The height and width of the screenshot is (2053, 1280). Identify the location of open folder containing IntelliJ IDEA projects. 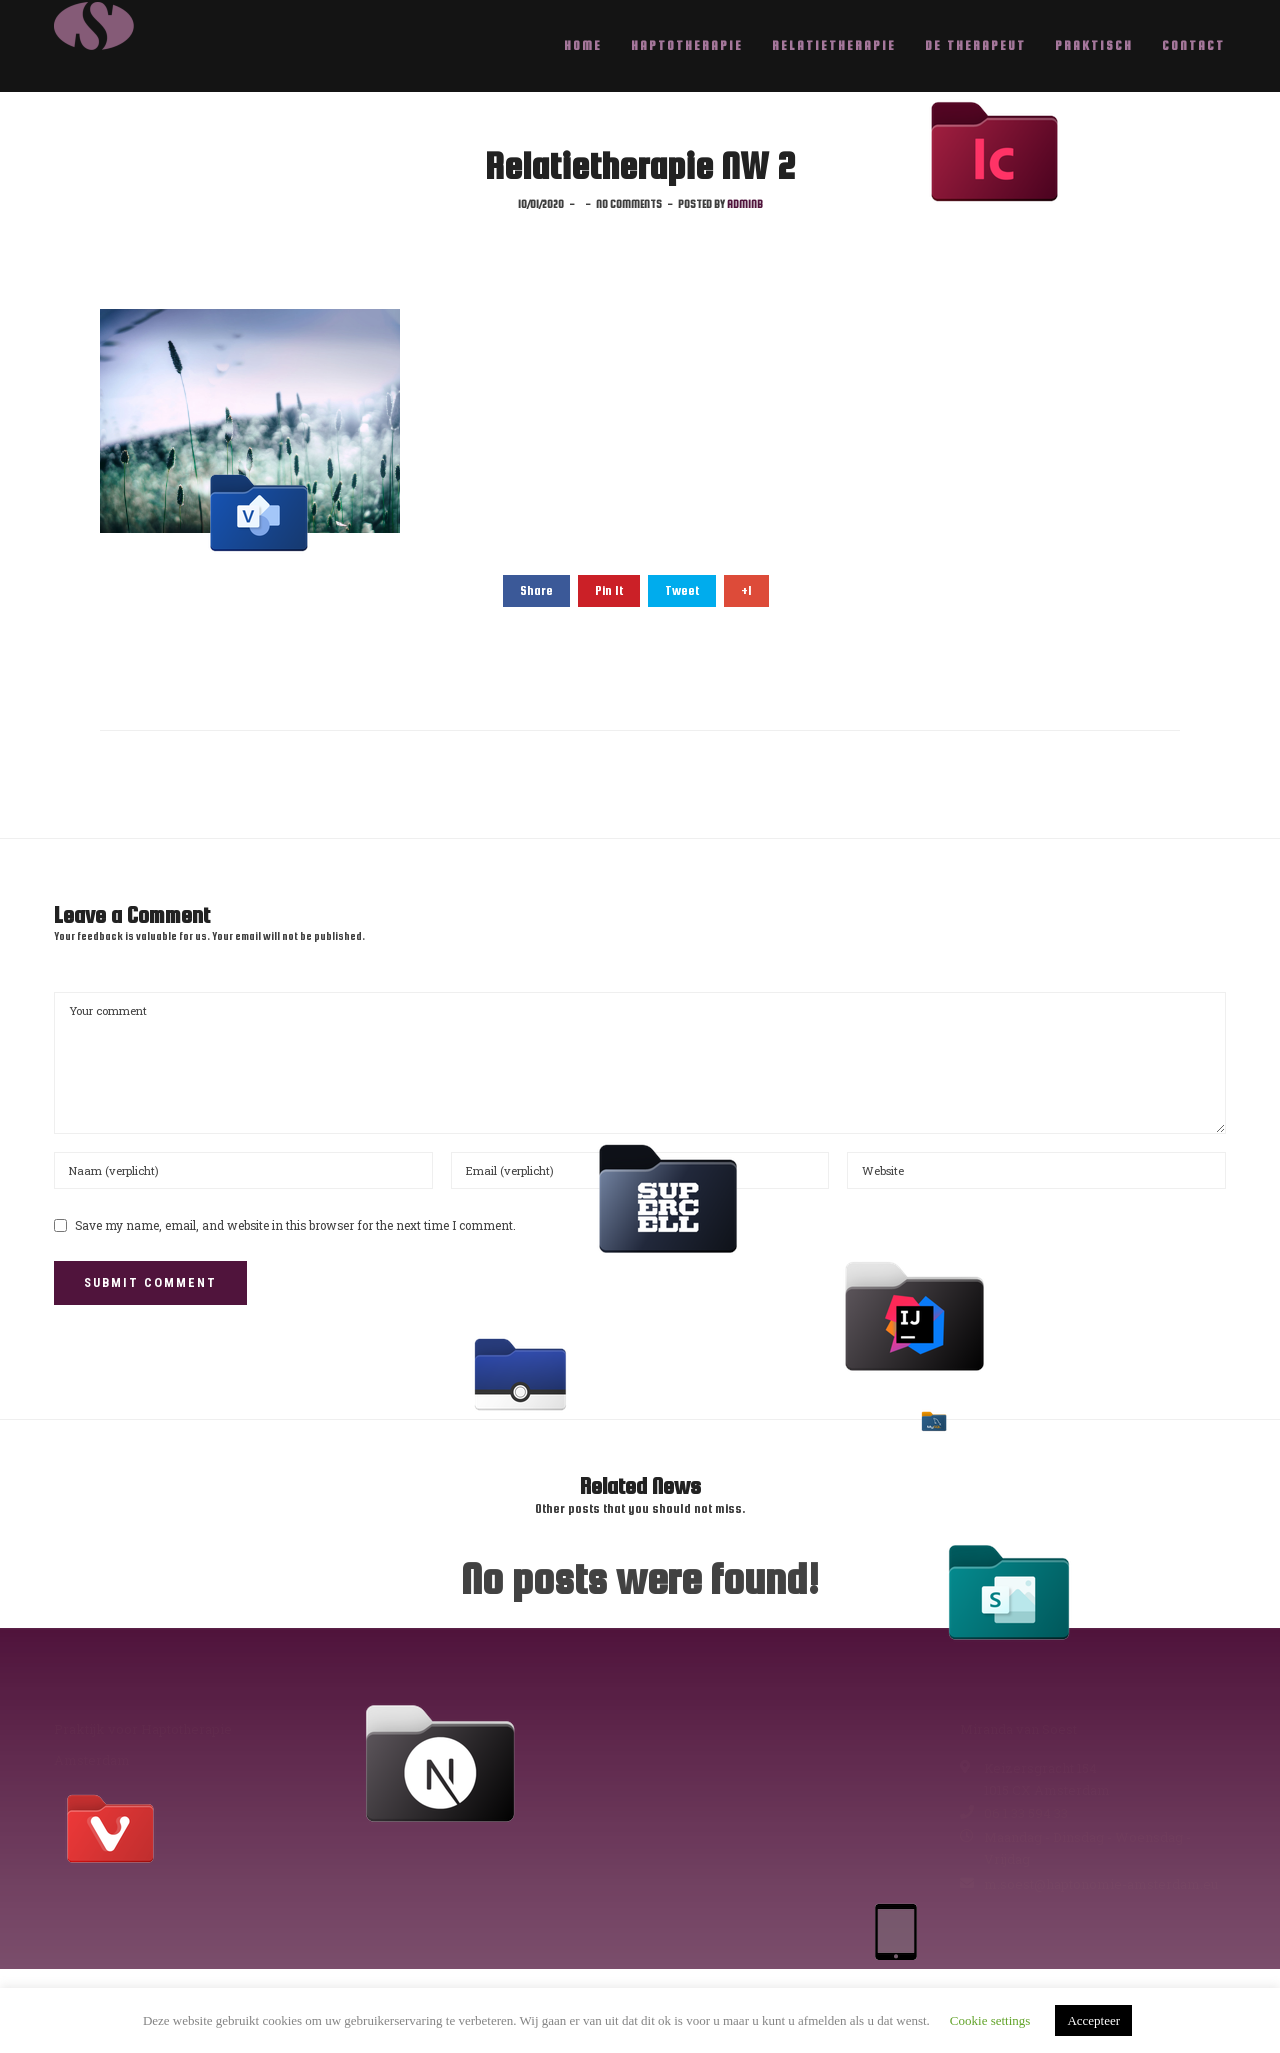
(914, 1320).